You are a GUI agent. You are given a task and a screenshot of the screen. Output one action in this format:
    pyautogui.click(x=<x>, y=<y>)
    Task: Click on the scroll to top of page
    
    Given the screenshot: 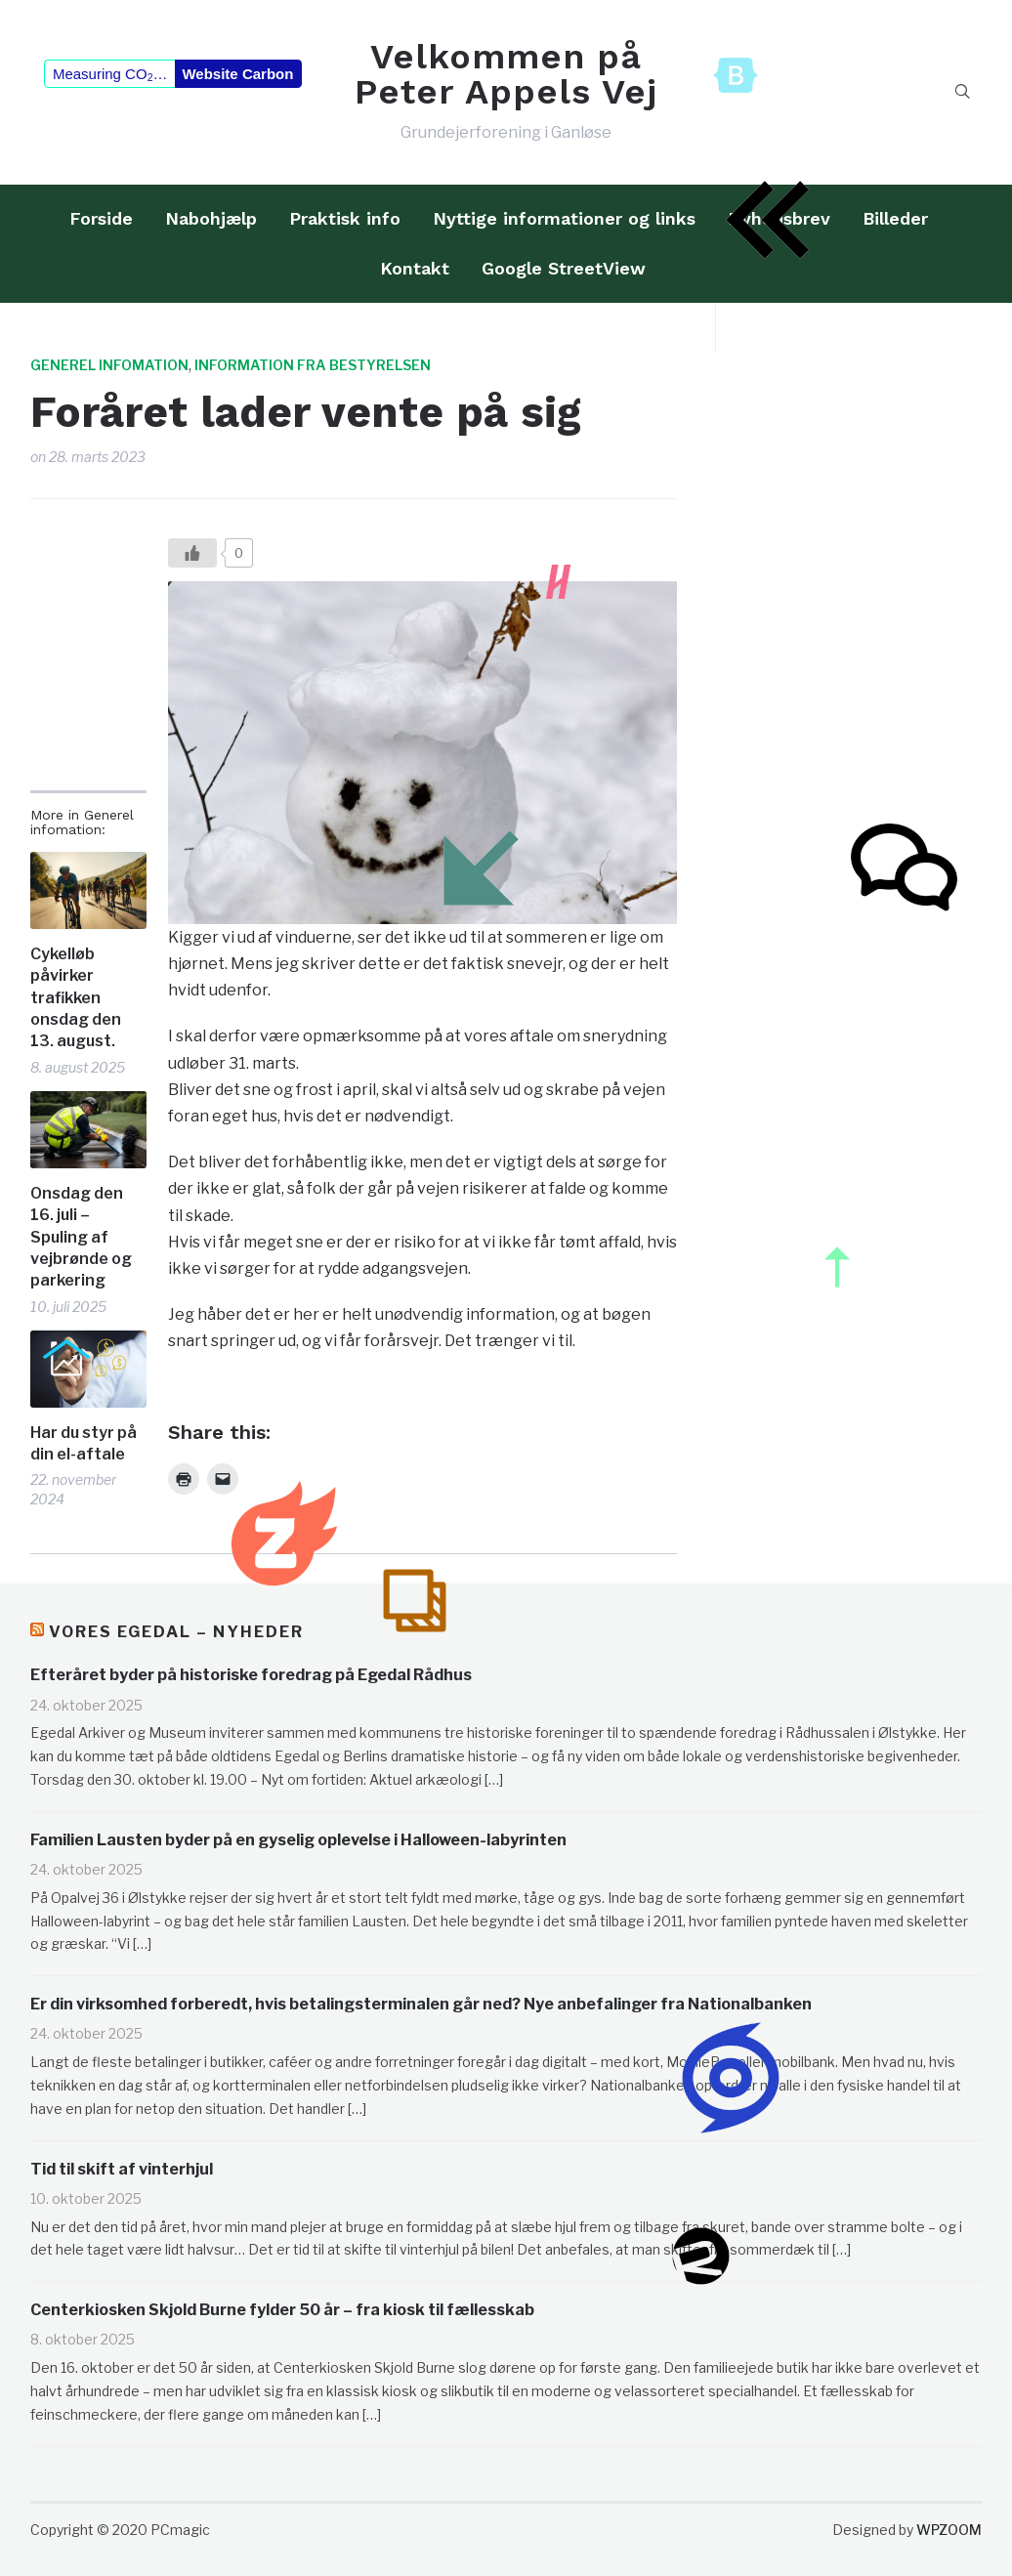 What is the action you would take?
    pyautogui.click(x=837, y=1267)
    